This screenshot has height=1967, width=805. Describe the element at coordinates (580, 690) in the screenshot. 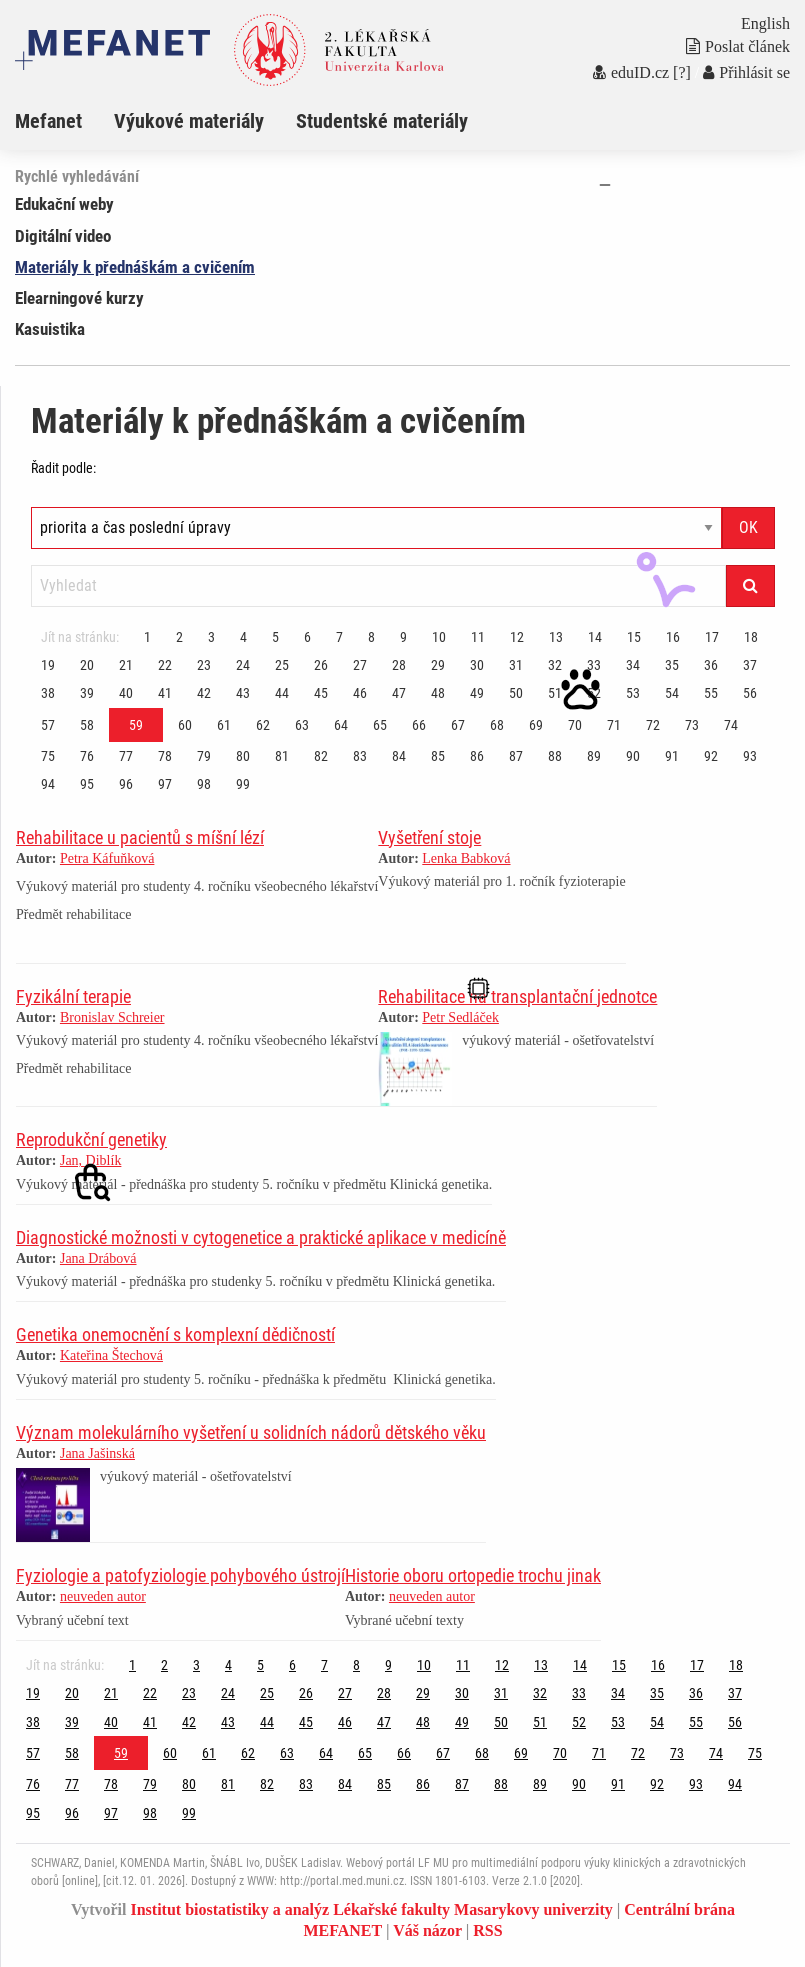

I see `open baidu search engine` at that location.